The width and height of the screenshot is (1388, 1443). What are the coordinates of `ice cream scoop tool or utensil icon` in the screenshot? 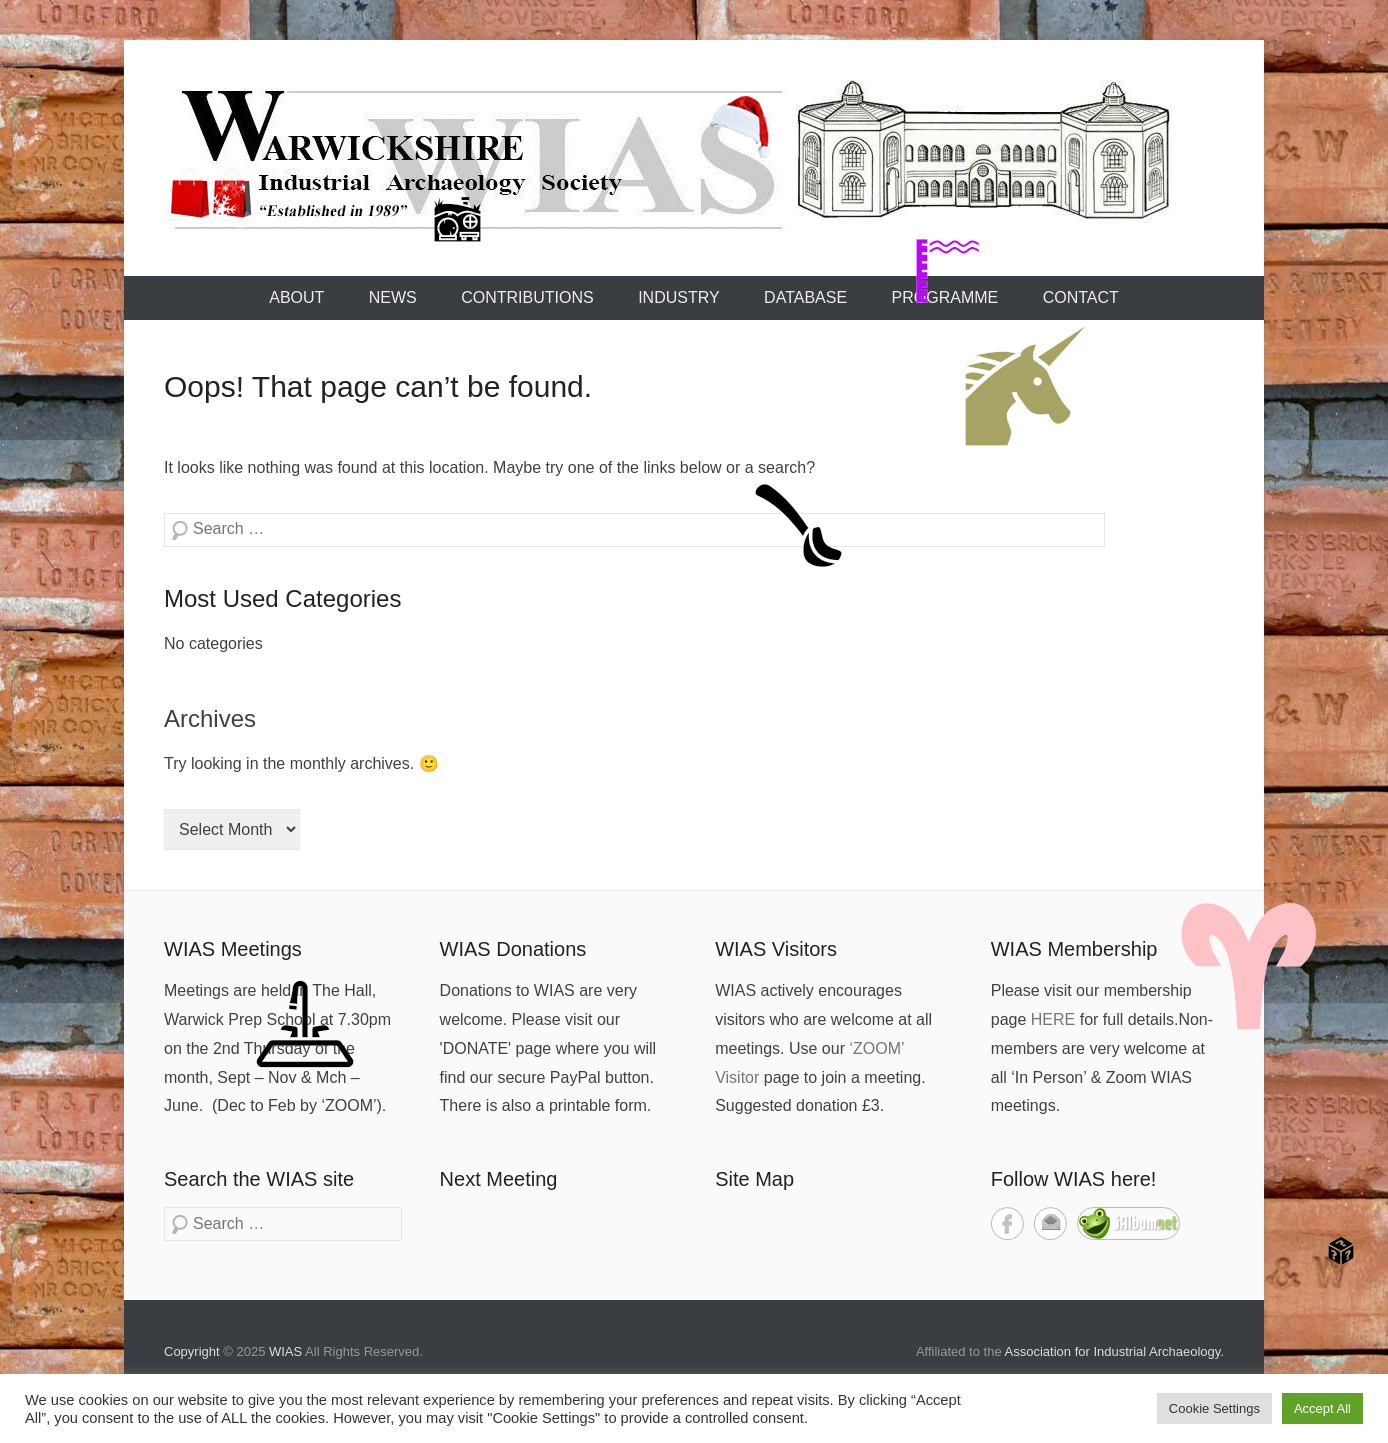 It's located at (798, 525).